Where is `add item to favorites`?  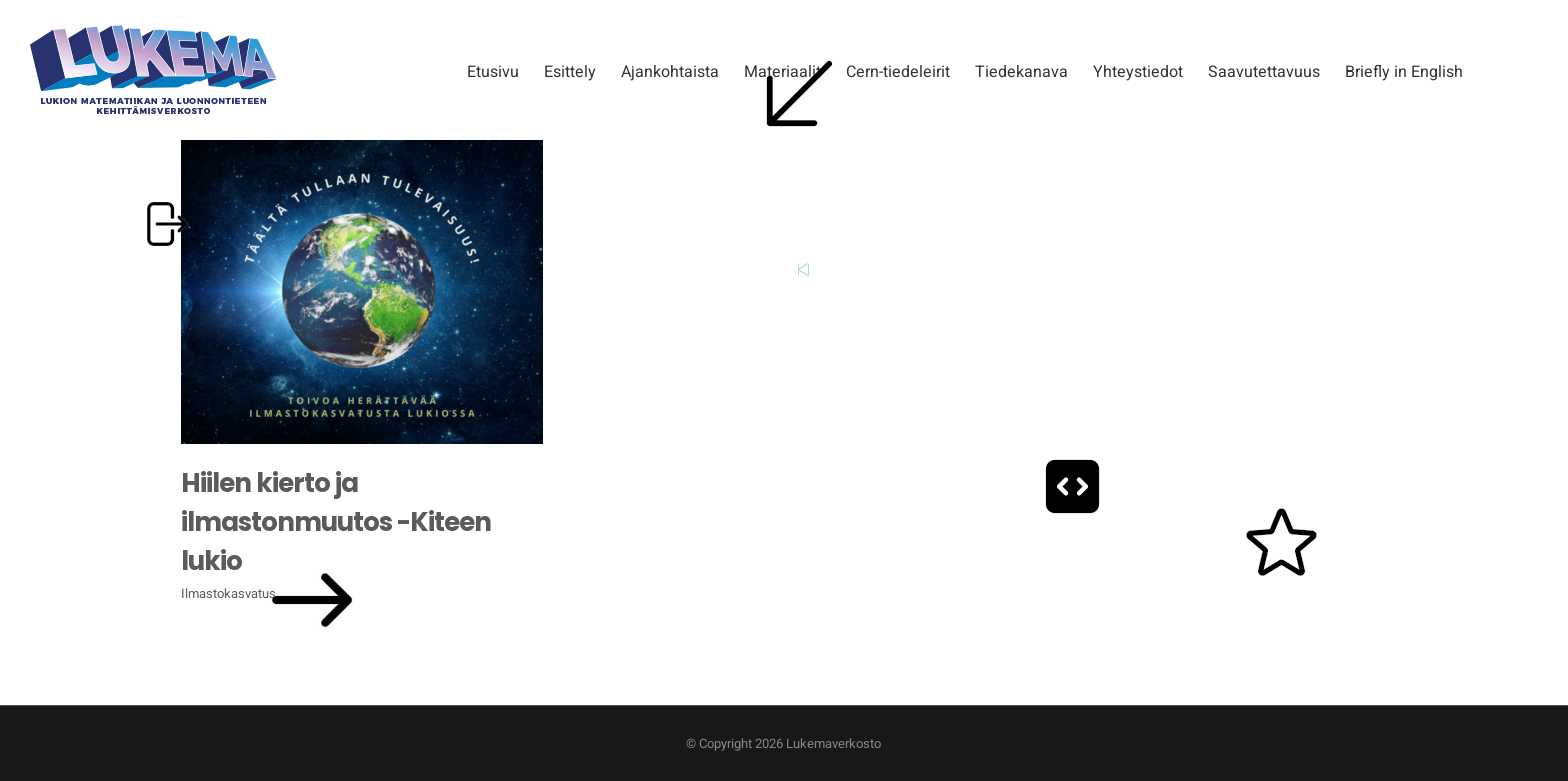 add item to favorites is located at coordinates (1281, 542).